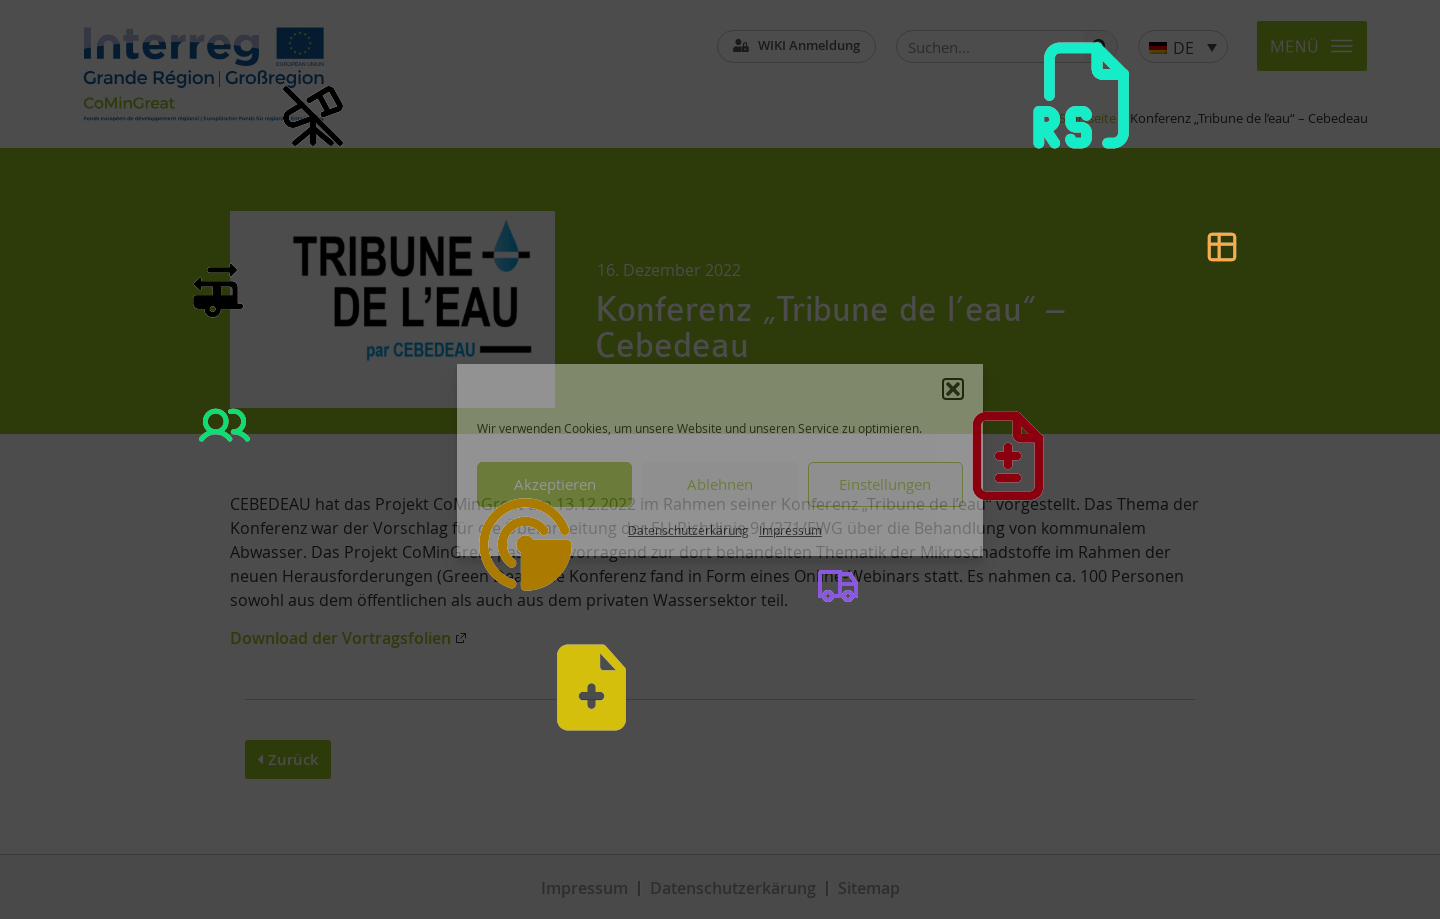  What do you see at coordinates (591, 687) in the screenshot?
I see `create a new file` at bounding box center [591, 687].